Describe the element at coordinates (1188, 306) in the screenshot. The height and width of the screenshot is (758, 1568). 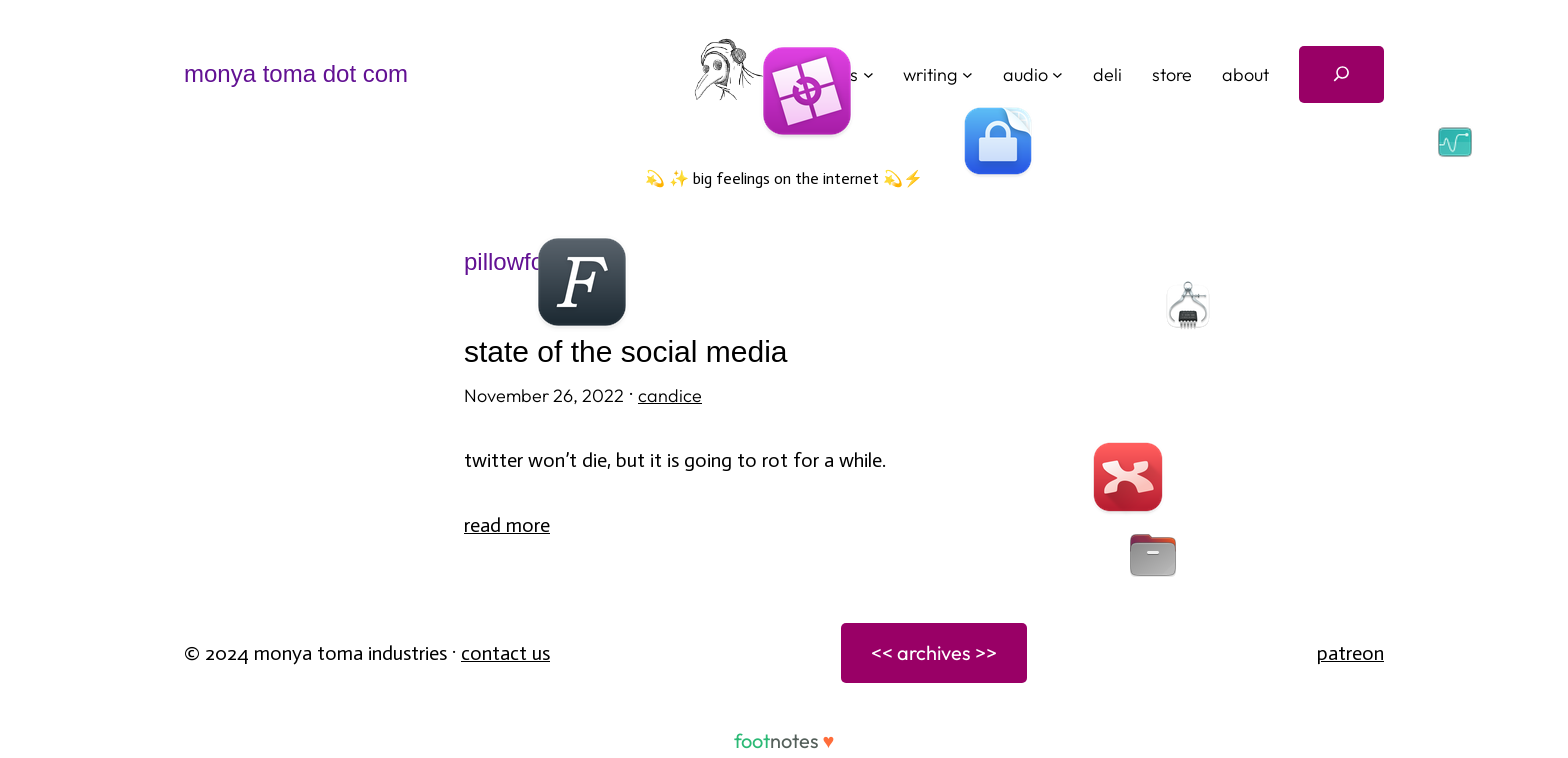
I see `open system information app` at that location.